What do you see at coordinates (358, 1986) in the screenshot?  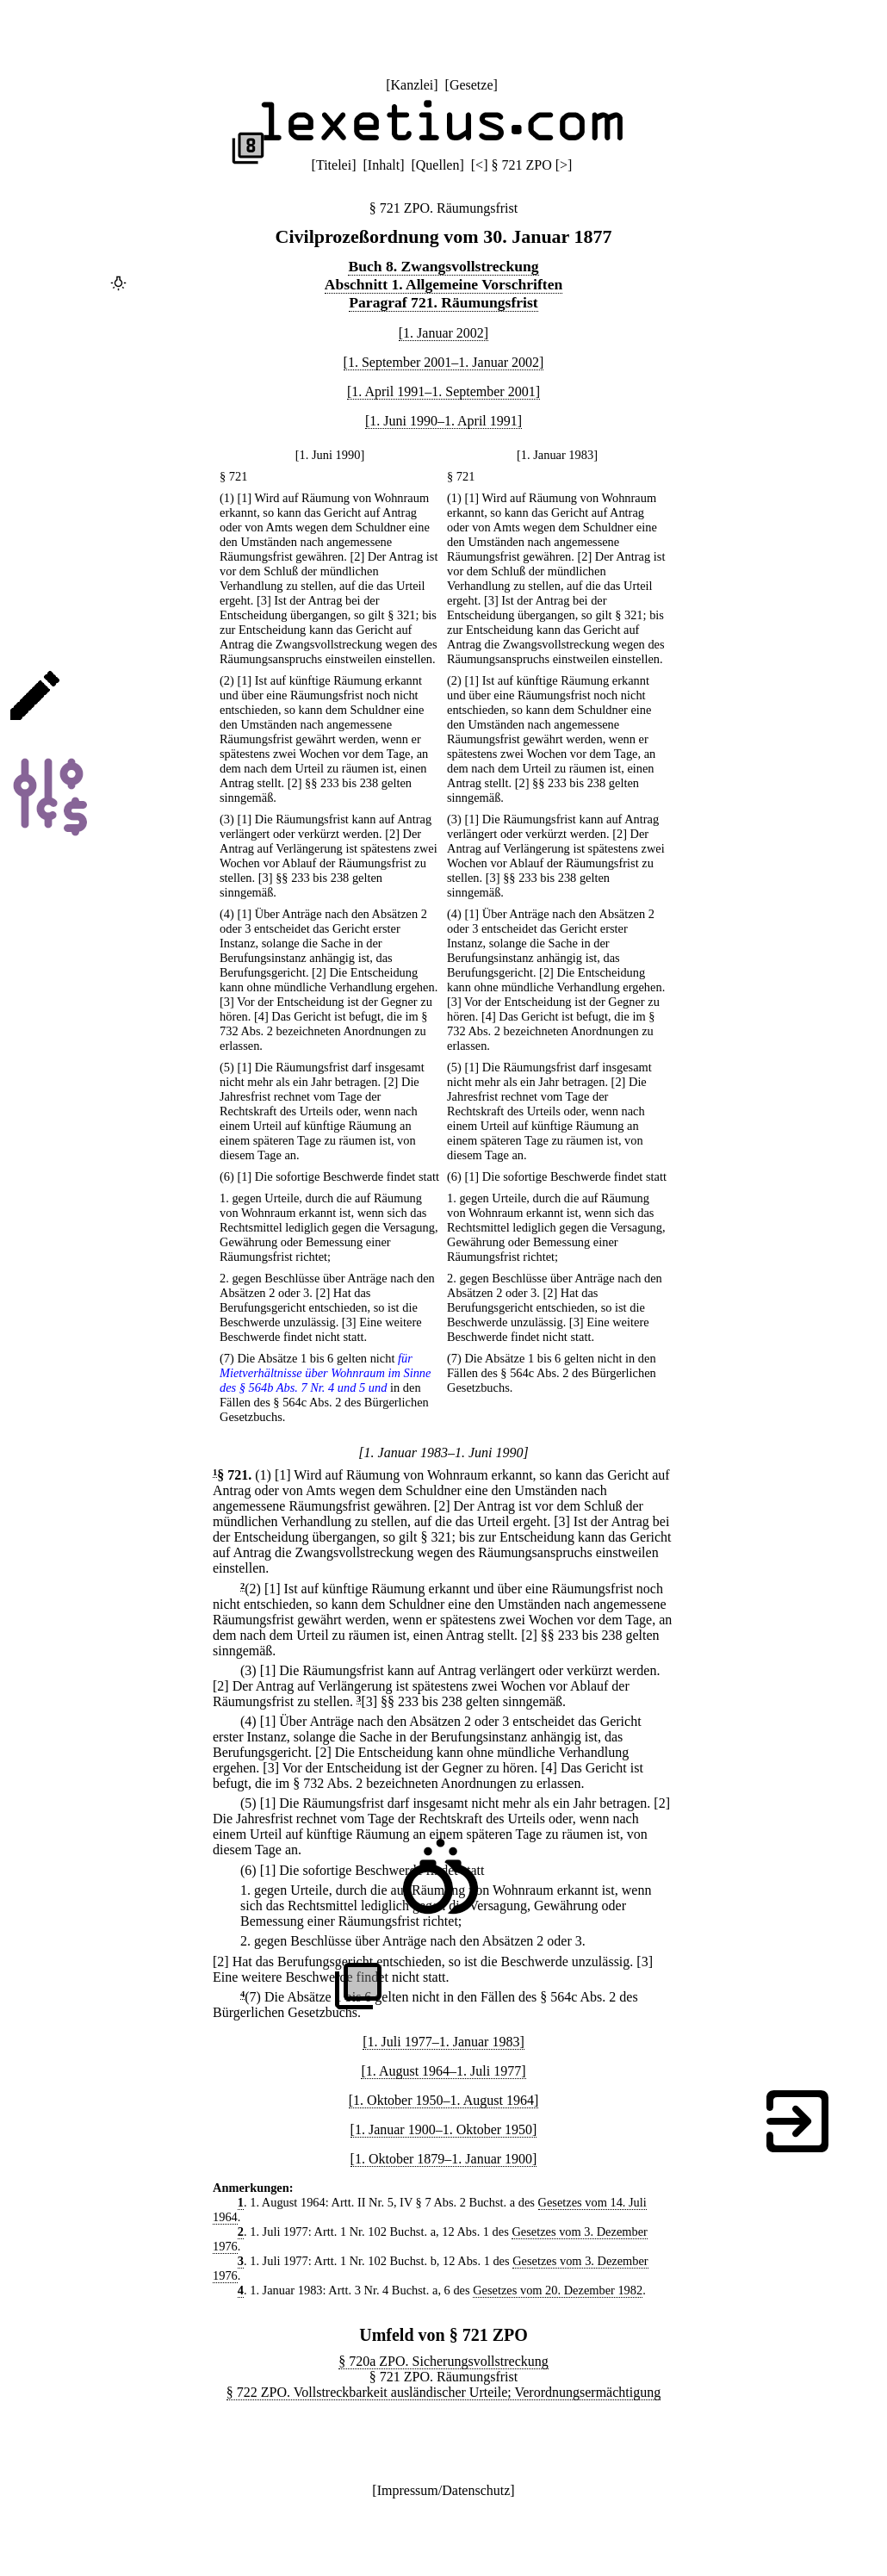 I see `view stacked or layered content` at bounding box center [358, 1986].